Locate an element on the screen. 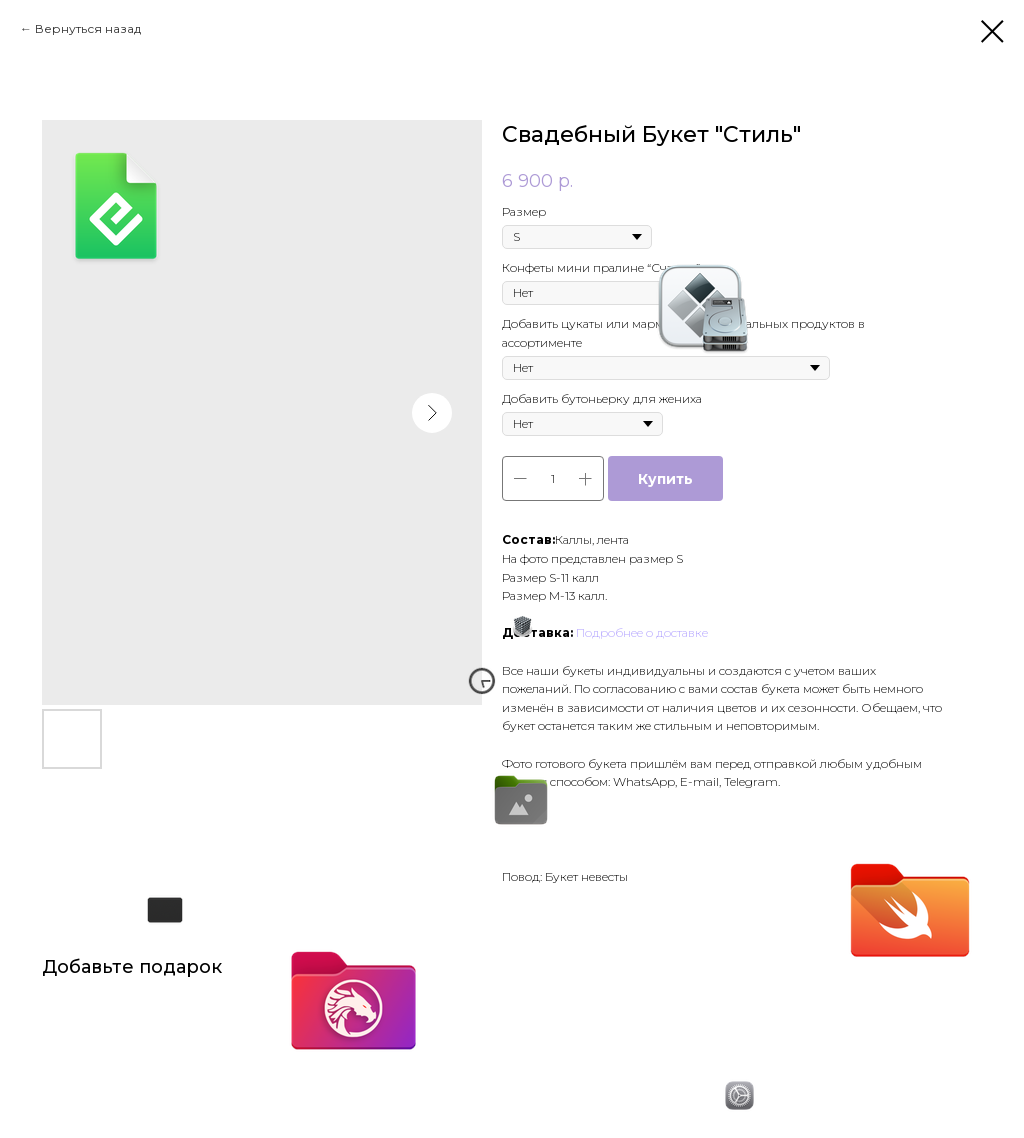 This screenshot has width=1024, height=1138. open garuda linux system folder is located at coordinates (353, 1004).